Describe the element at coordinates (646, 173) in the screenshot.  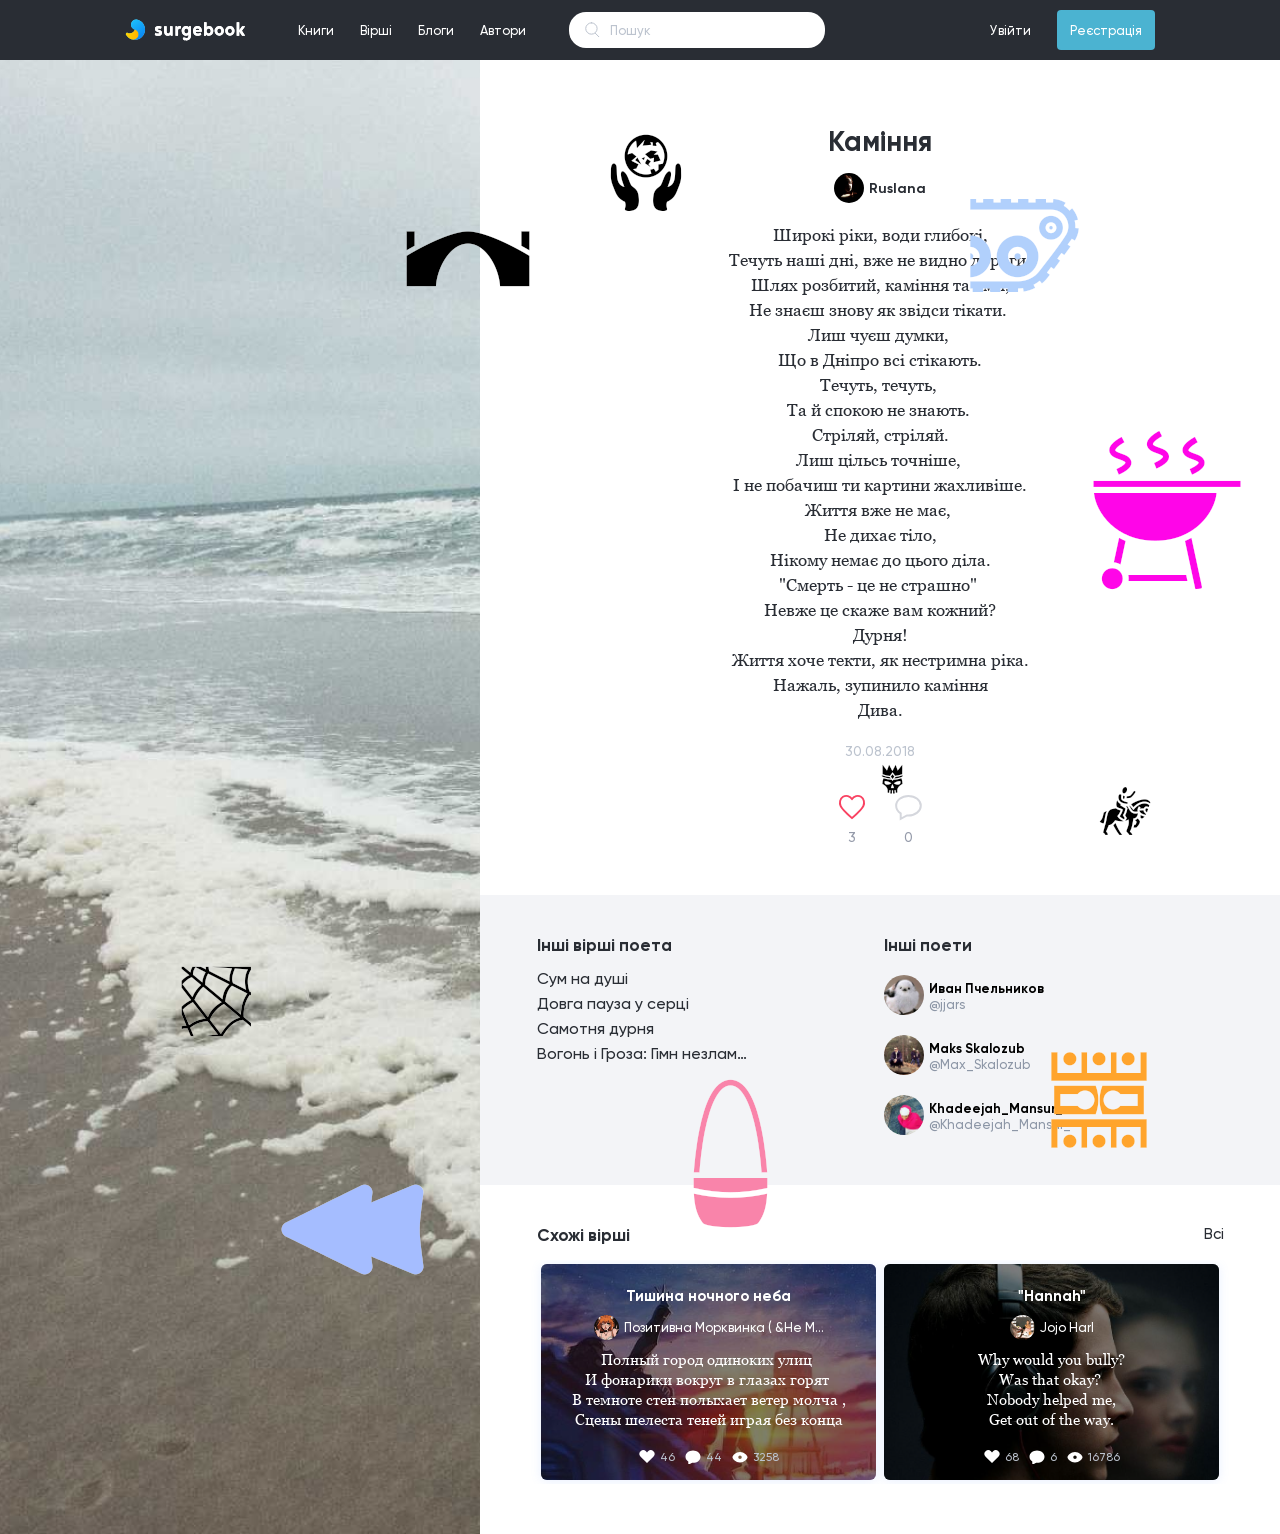
I see `view environmental or sustainability features` at that location.